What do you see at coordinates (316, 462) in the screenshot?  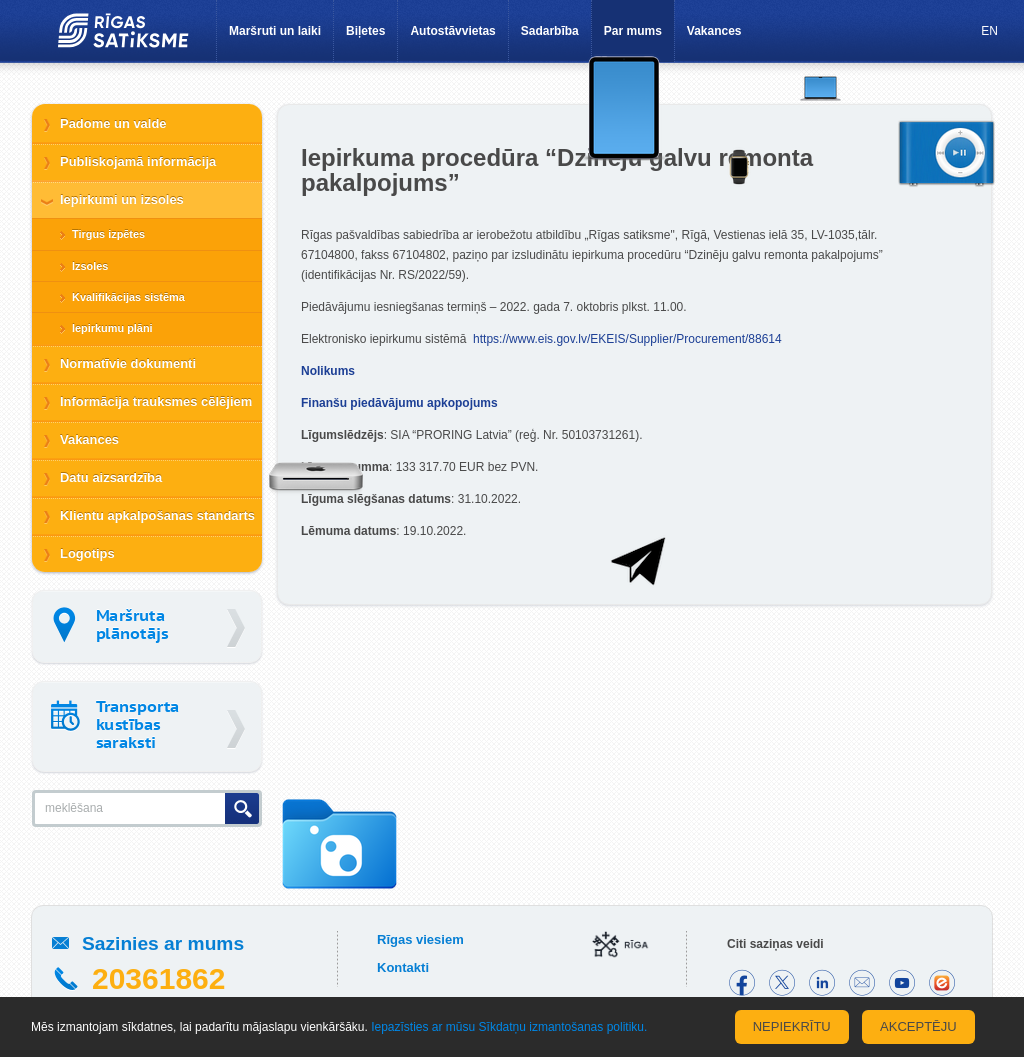 I see `represents a mac mini device in system settings` at bounding box center [316, 462].